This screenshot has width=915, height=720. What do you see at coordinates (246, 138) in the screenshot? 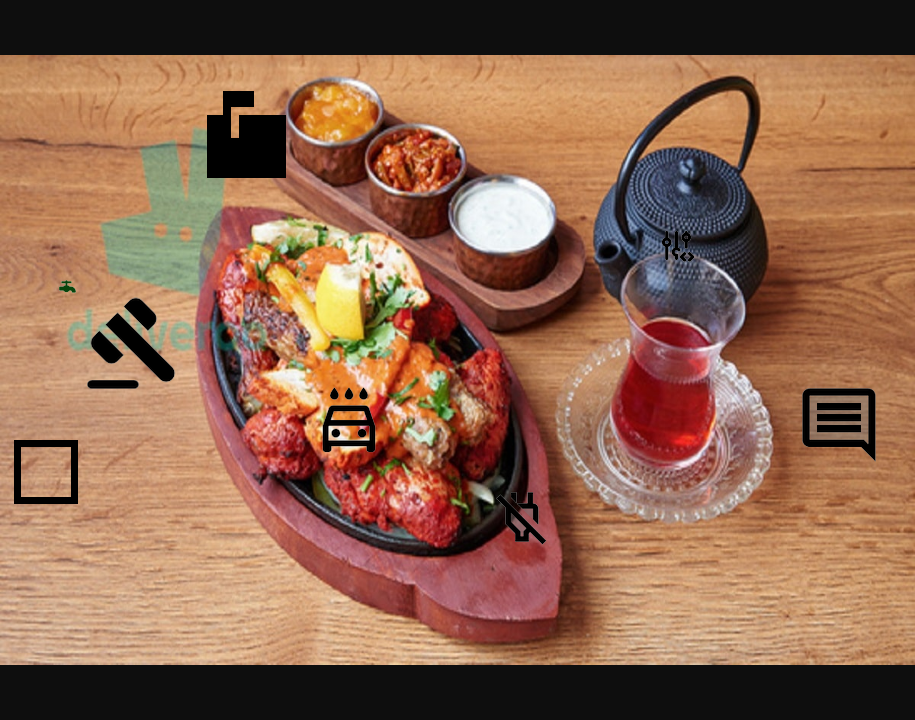
I see `indicates unread mail in your mailbox` at bounding box center [246, 138].